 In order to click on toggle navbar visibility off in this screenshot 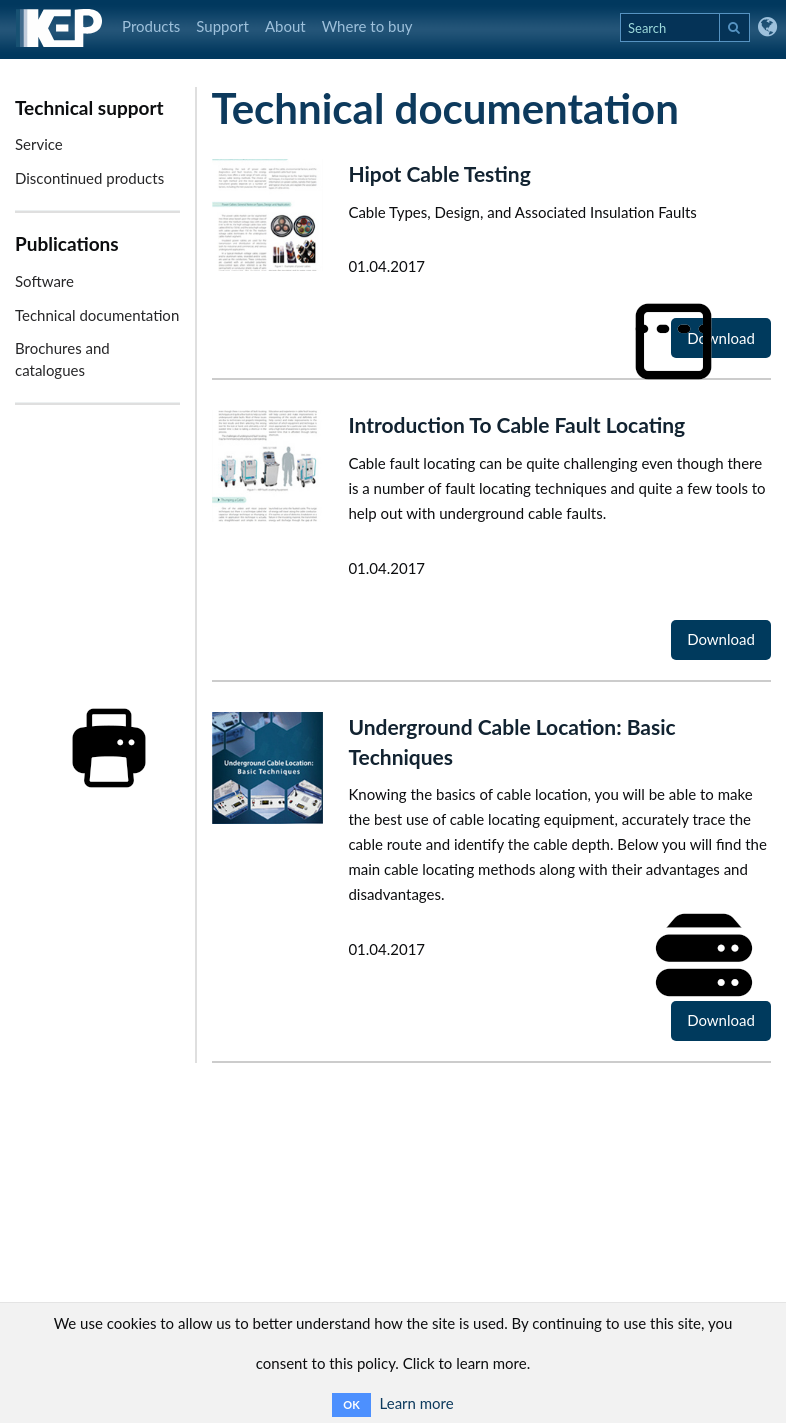, I will do `click(673, 341)`.